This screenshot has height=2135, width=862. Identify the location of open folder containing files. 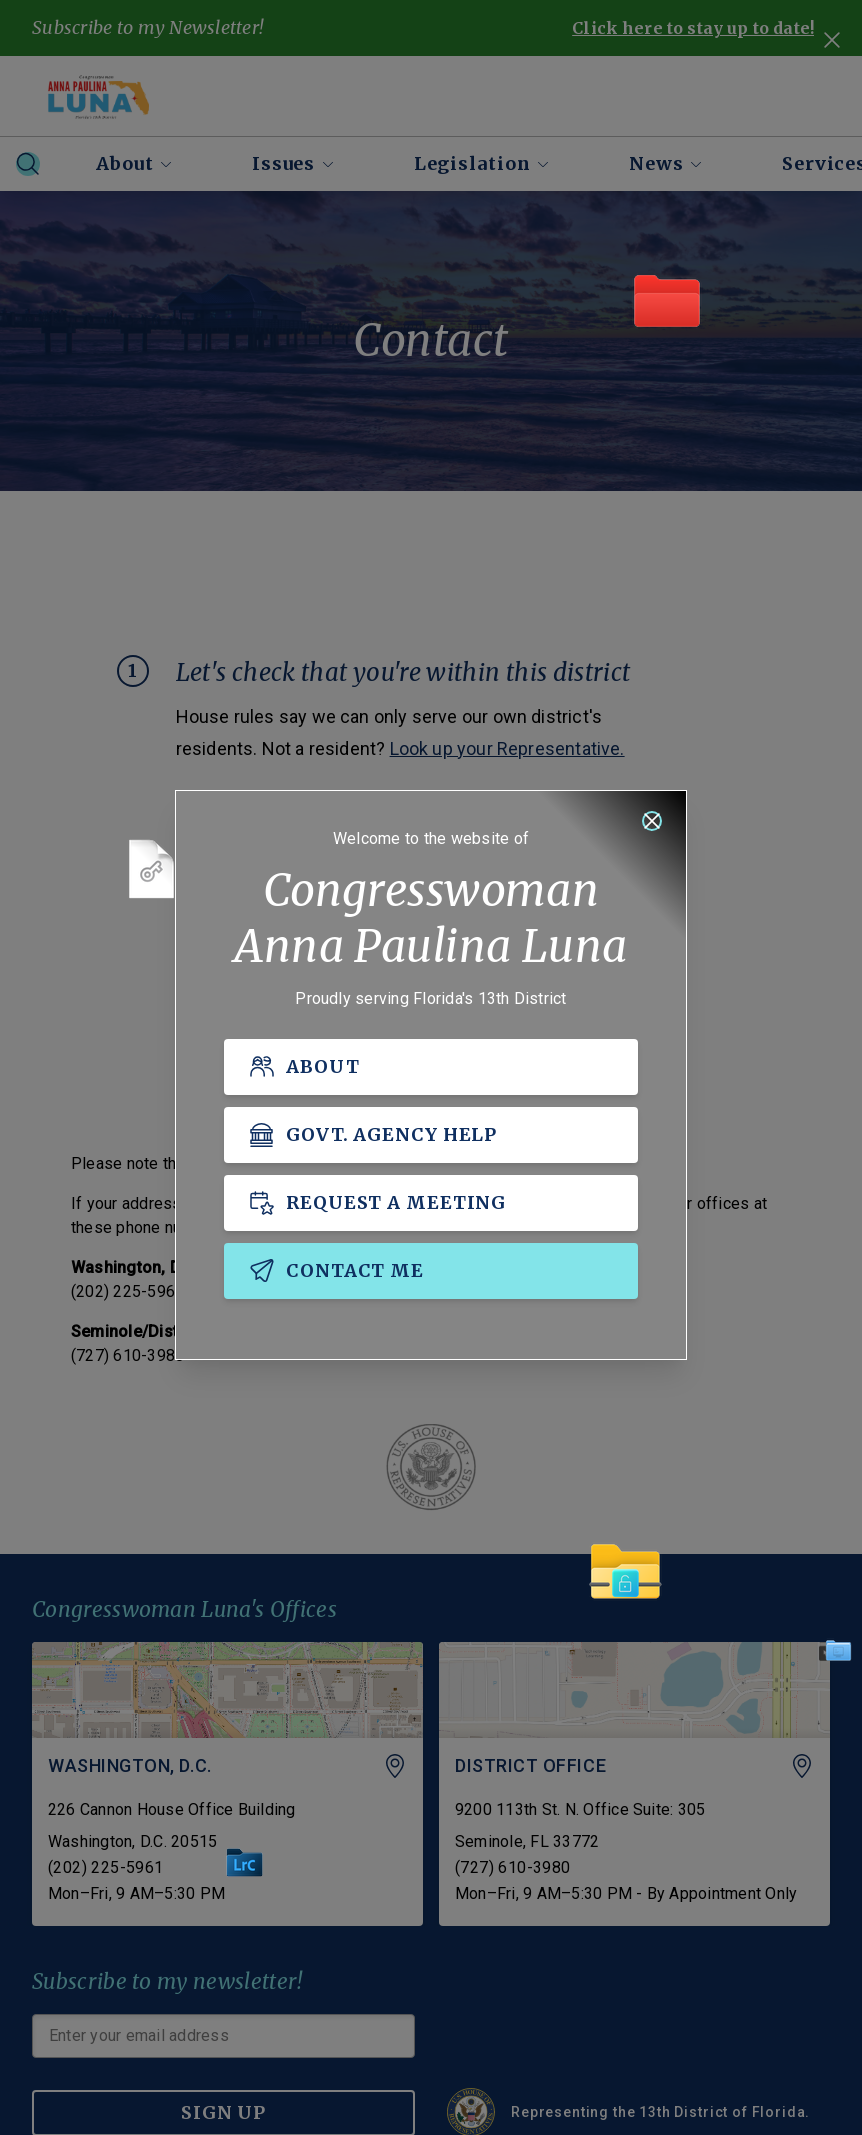
(667, 301).